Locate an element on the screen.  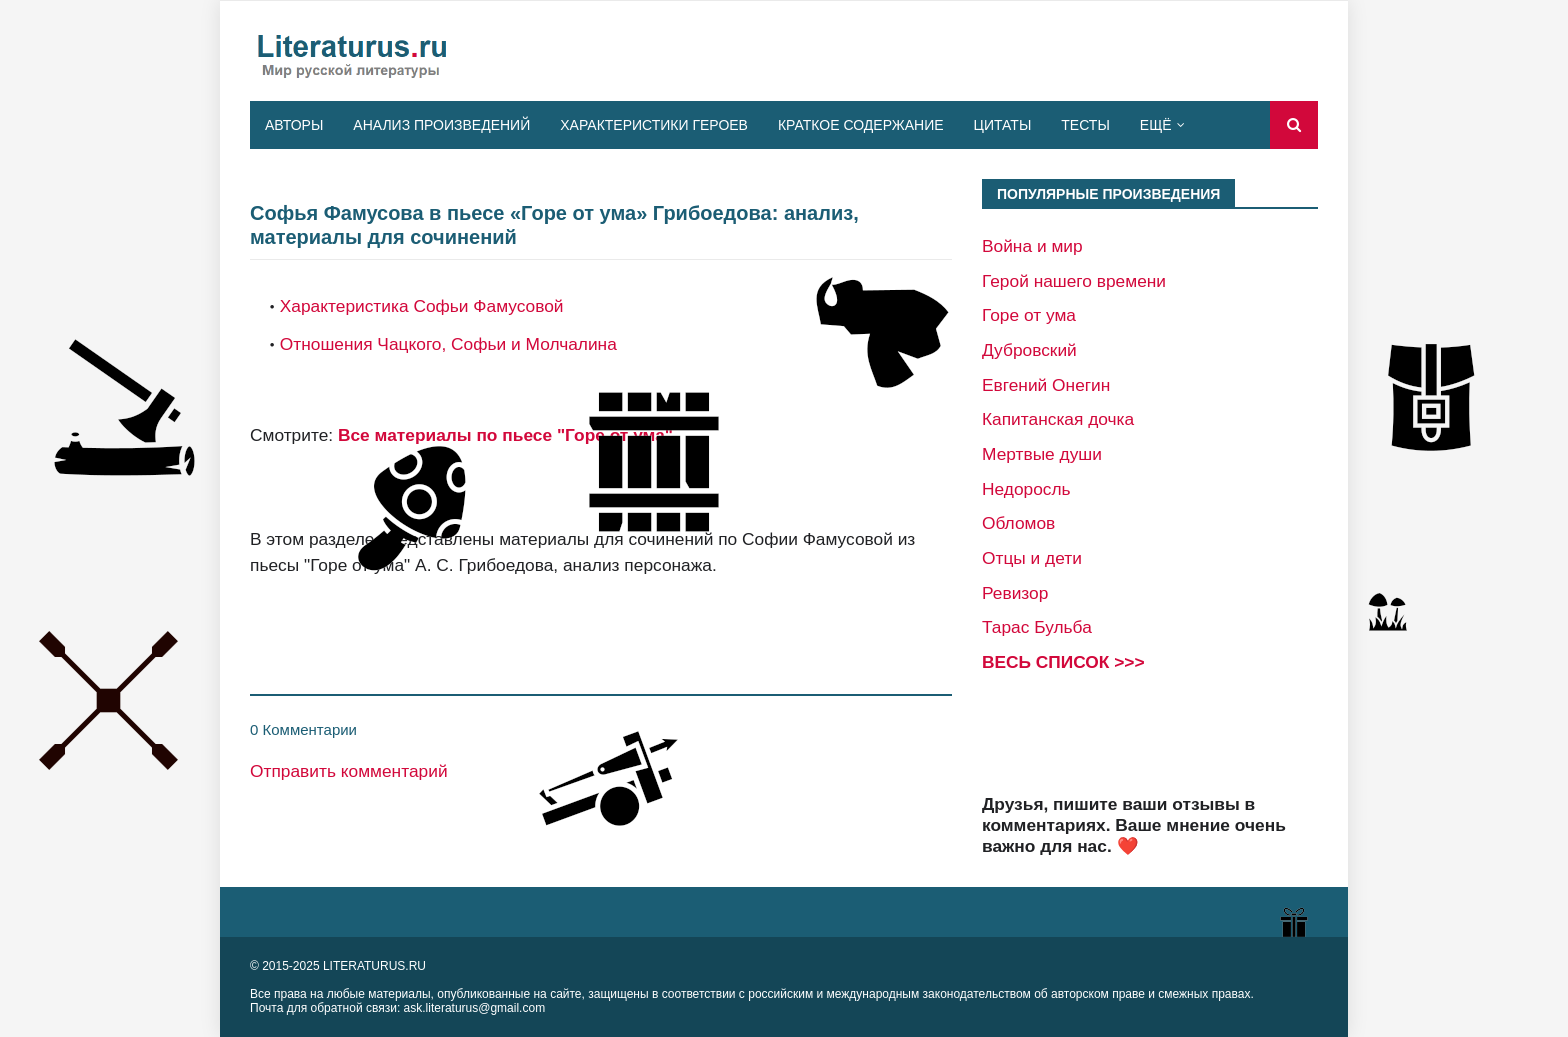
view your gifts or rewards is located at coordinates (1294, 921).